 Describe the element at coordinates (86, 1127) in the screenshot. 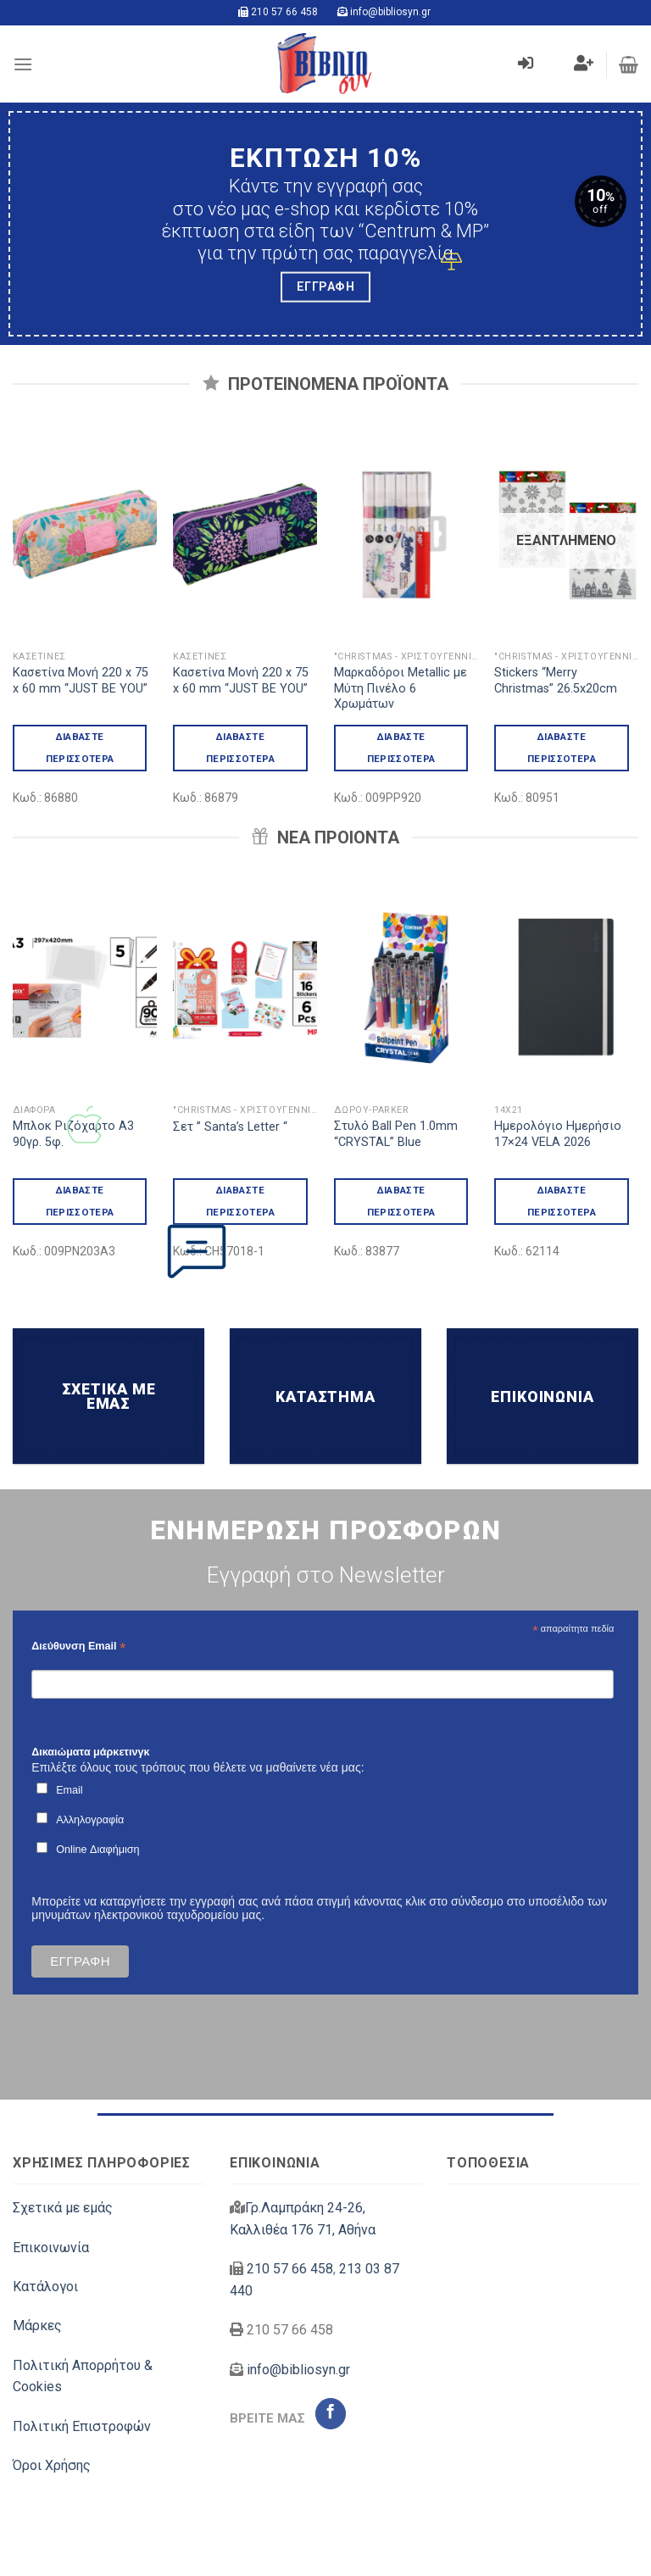

I see `indicates Apple device or iOS compatibility` at that location.